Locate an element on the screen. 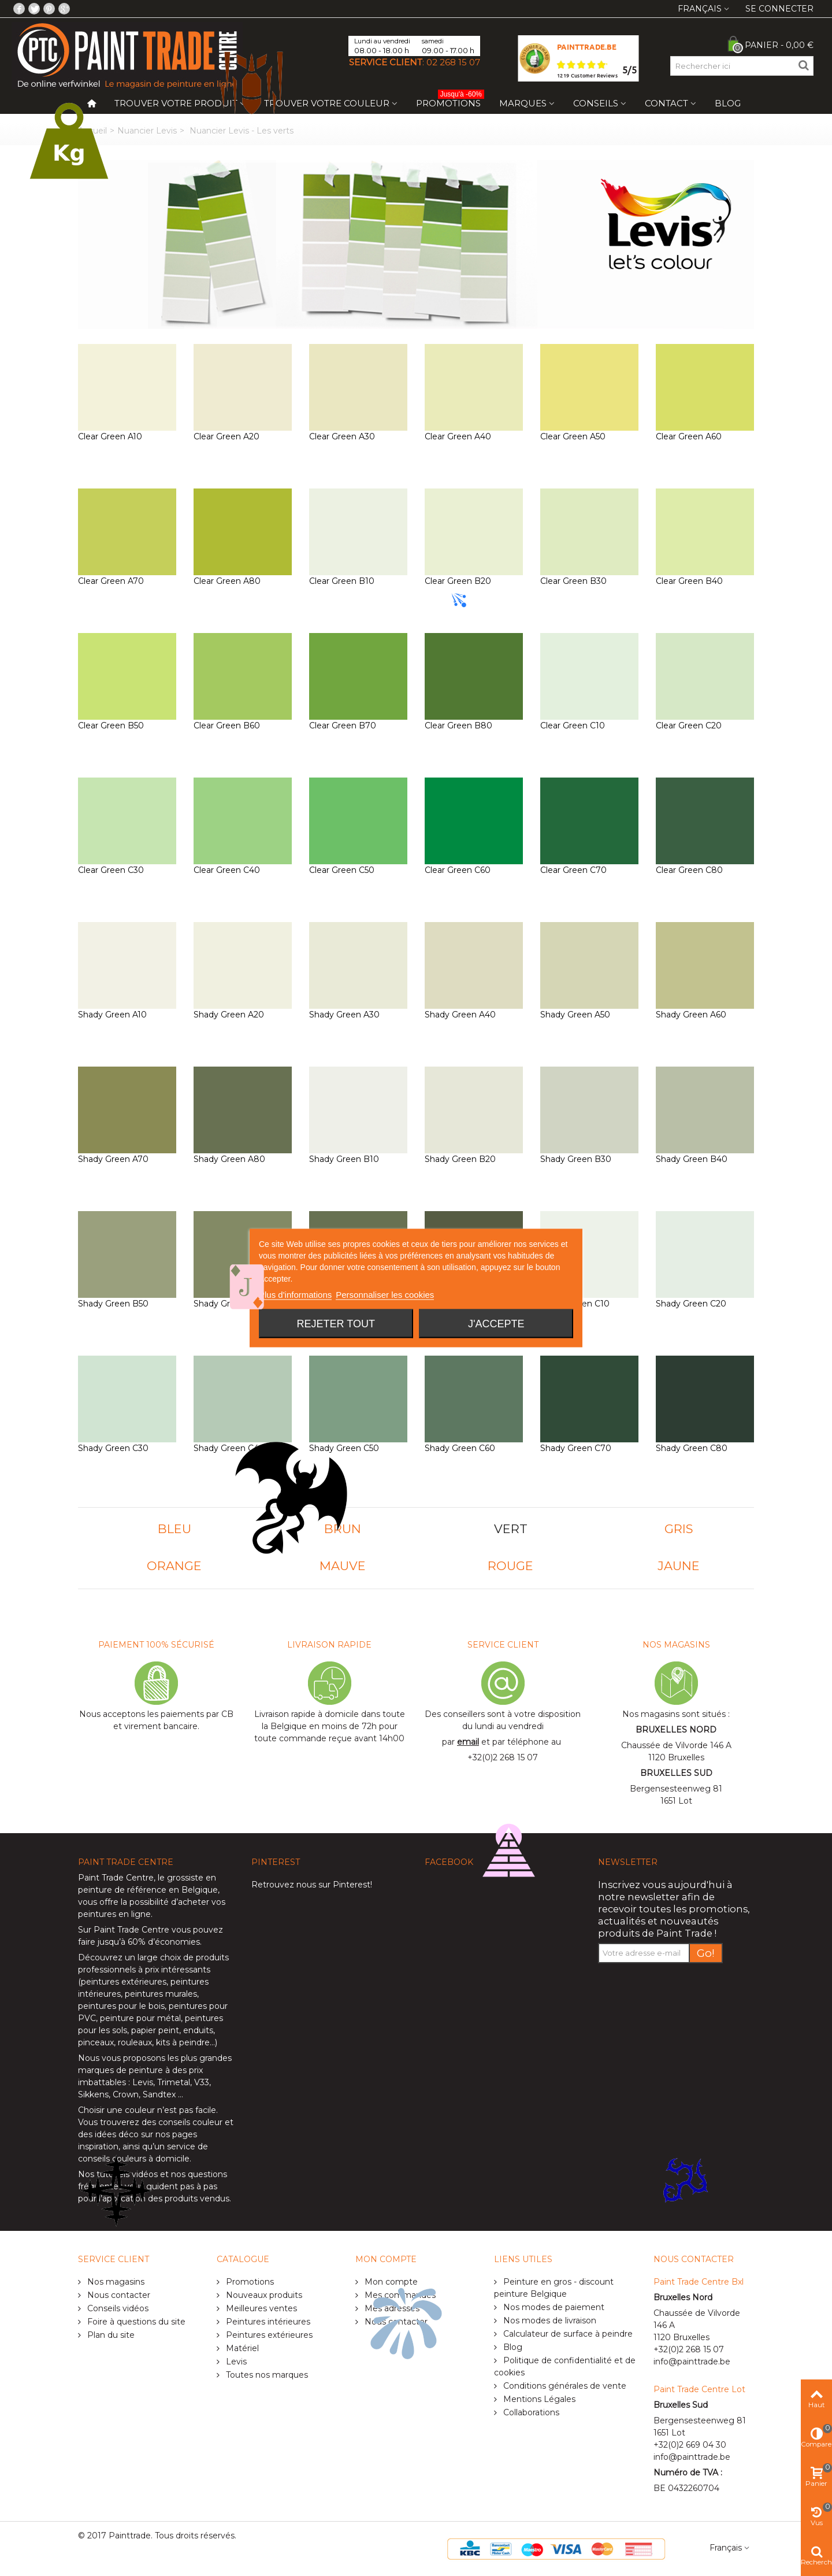 Image resolution: width=832 pixels, height=2576 pixels. view historical landmarks or monuments is located at coordinates (508, 1850).